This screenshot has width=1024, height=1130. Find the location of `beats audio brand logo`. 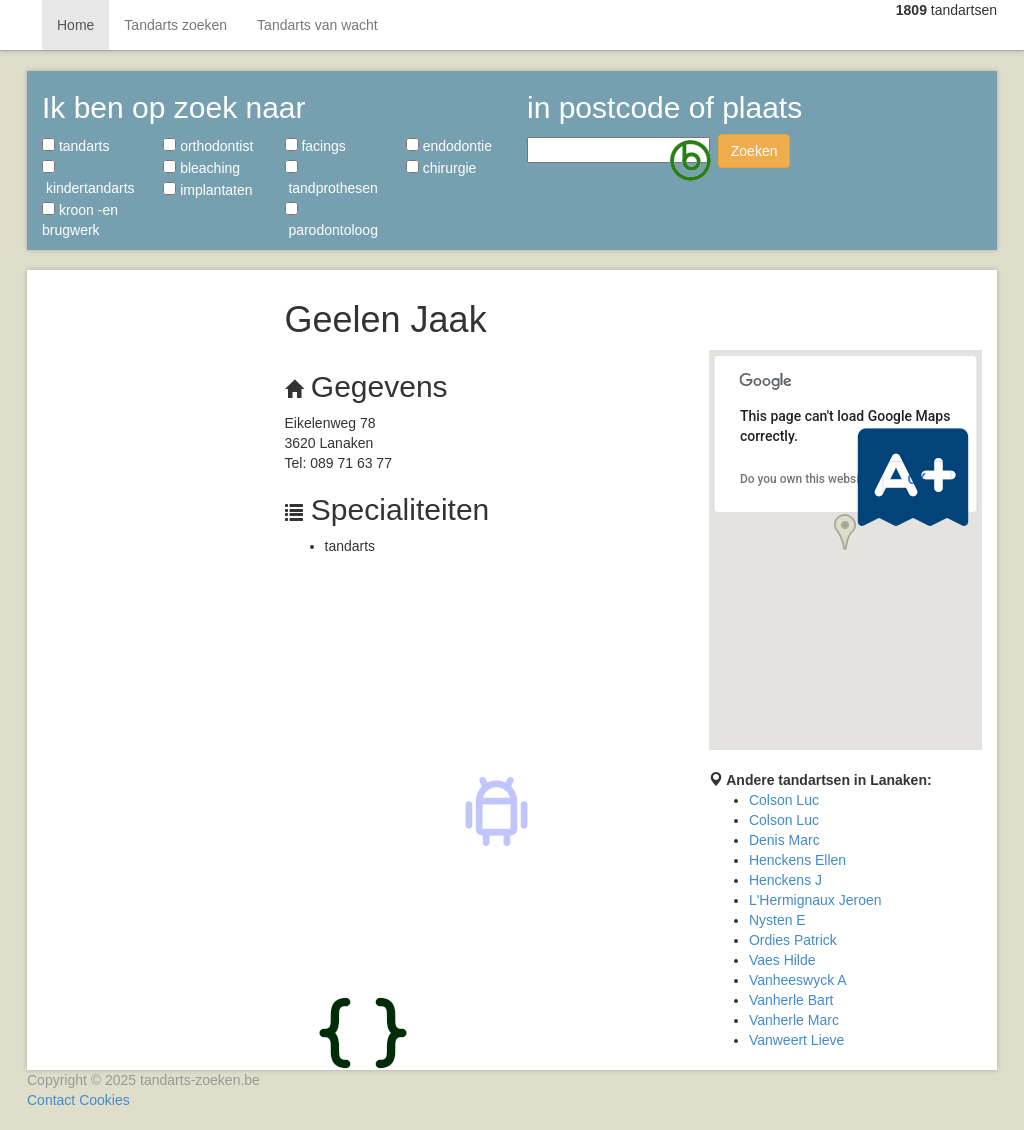

beats audio brand logo is located at coordinates (690, 160).